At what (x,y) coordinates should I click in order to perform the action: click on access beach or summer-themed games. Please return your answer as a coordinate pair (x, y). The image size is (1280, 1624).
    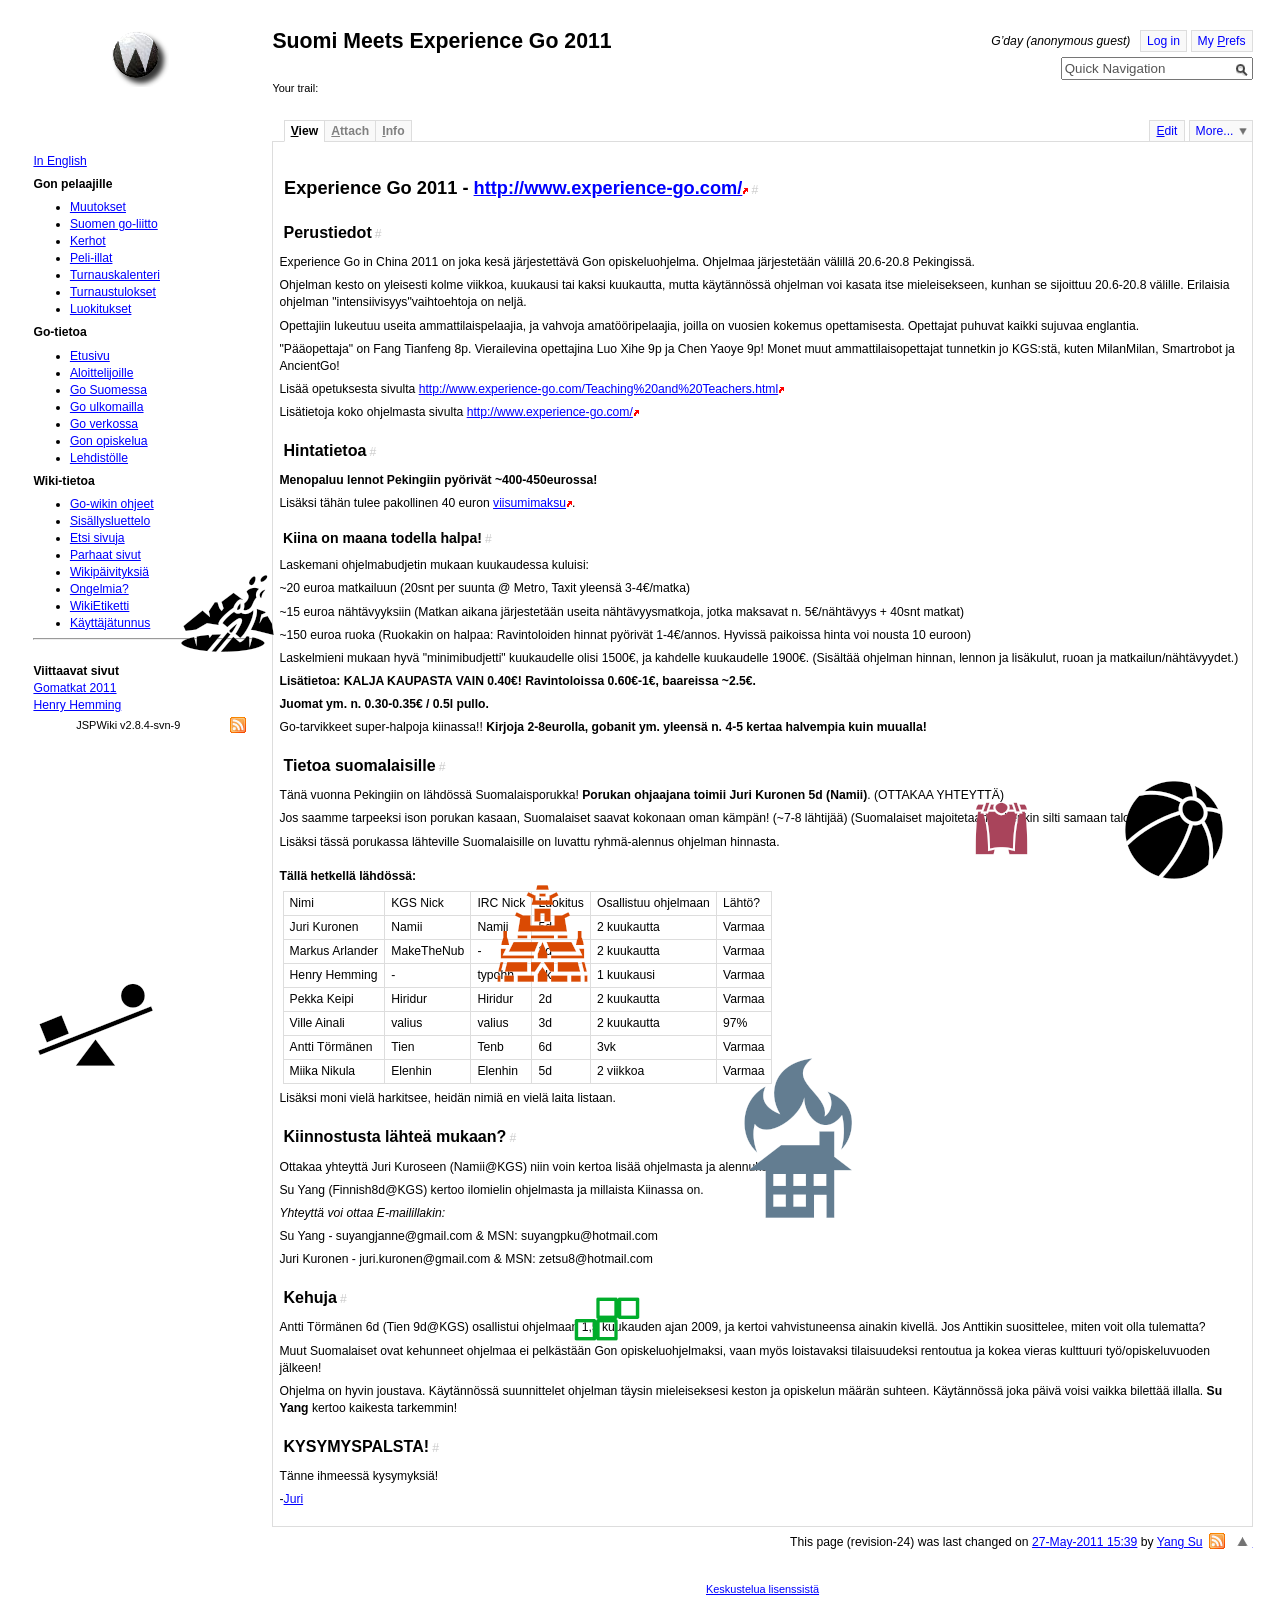
    Looking at the image, I should click on (1174, 830).